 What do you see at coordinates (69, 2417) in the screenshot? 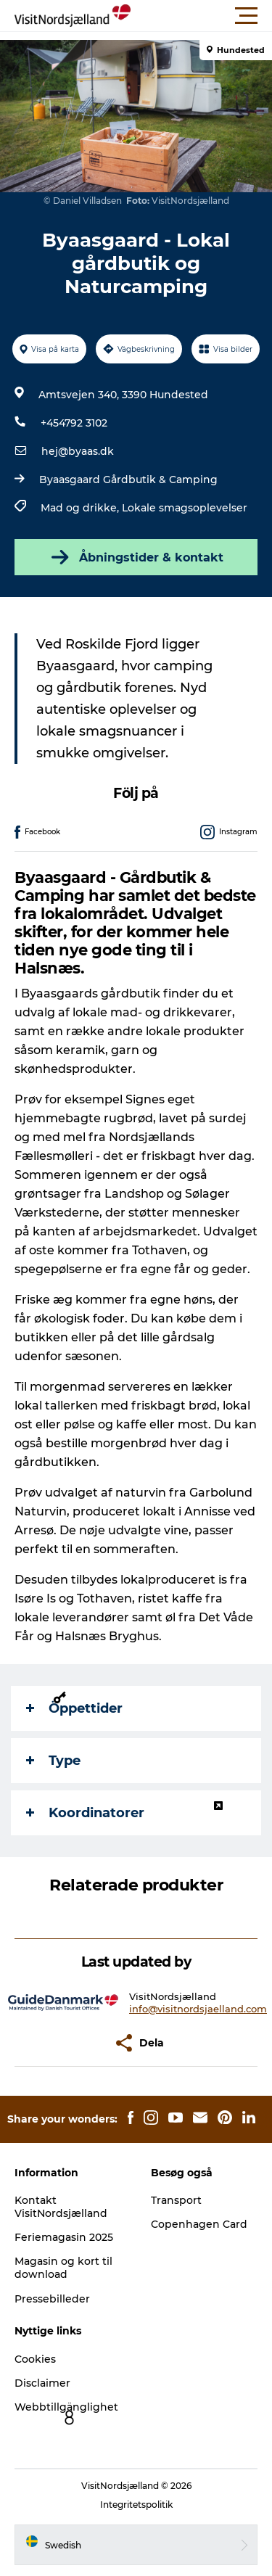
I see `indicates item number 8 in a list or sequence` at bounding box center [69, 2417].